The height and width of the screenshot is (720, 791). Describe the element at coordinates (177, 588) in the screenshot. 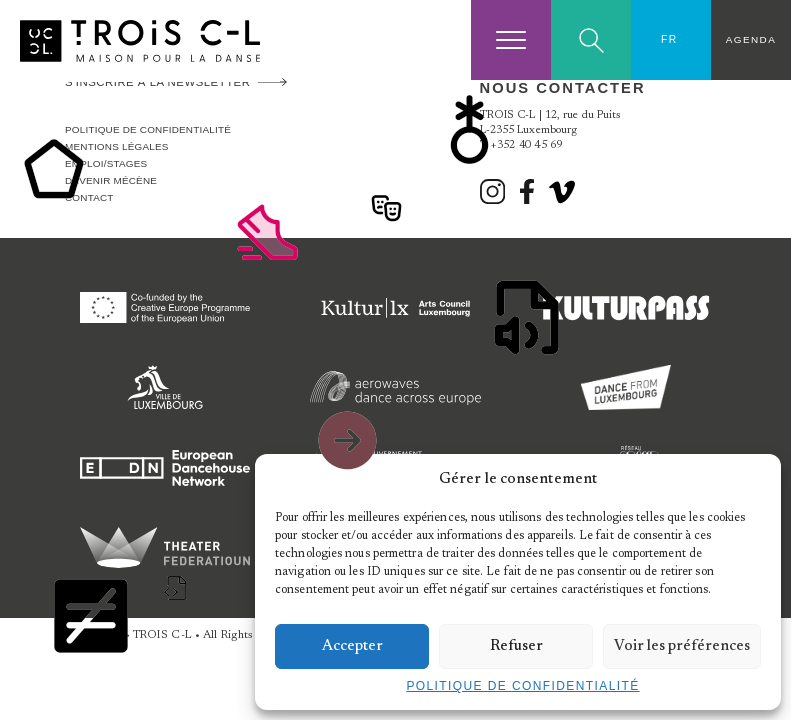

I see `view source code file` at that location.